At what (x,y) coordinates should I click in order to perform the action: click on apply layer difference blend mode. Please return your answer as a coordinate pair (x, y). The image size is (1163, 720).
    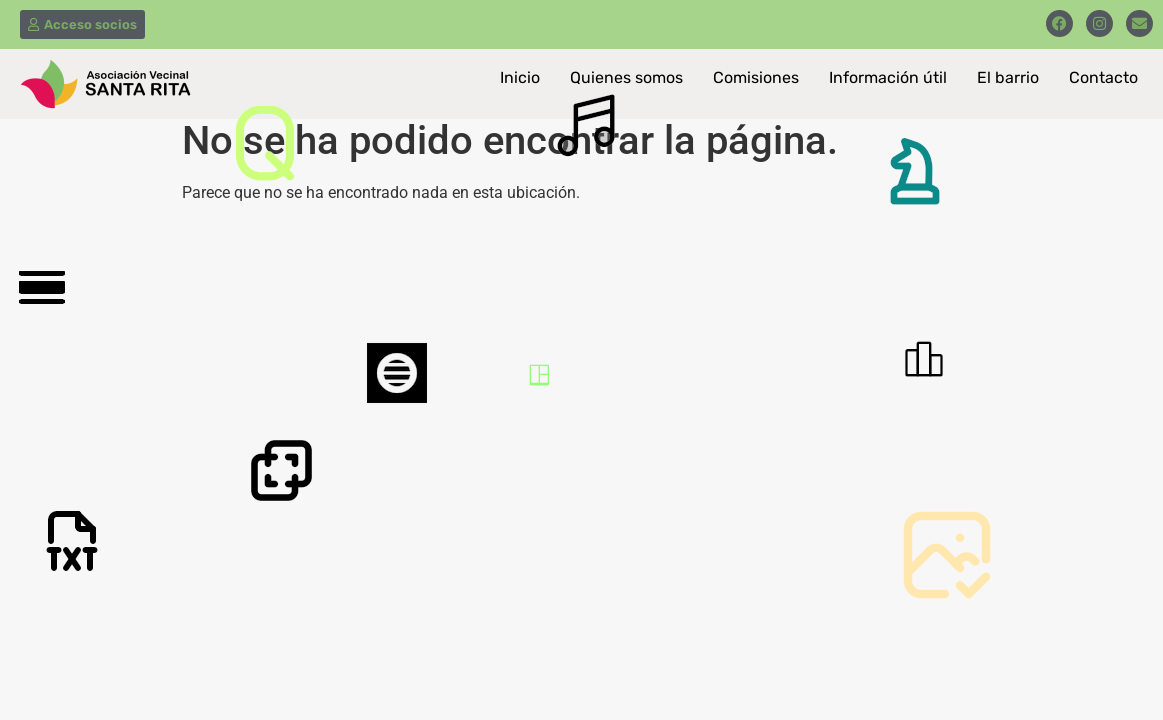
    Looking at the image, I should click on (281, 470).